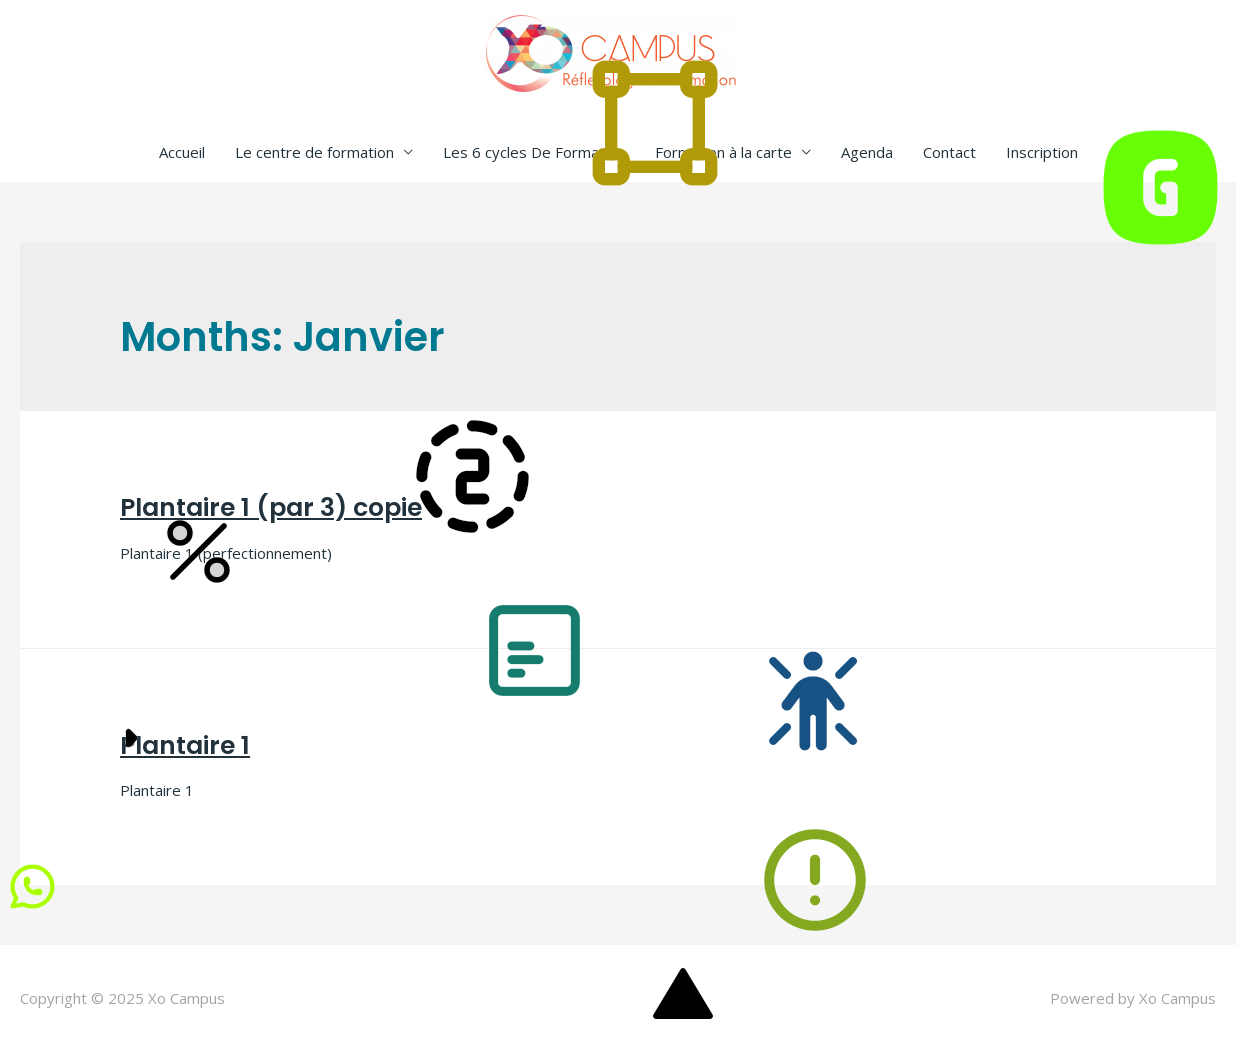 Image resolution: width=1236 pixels, height=1053 pixels. What do you see at coordinates (683, 995) in the screenshot?
I see `vercel platform logo` at bounding box center [683, 995].